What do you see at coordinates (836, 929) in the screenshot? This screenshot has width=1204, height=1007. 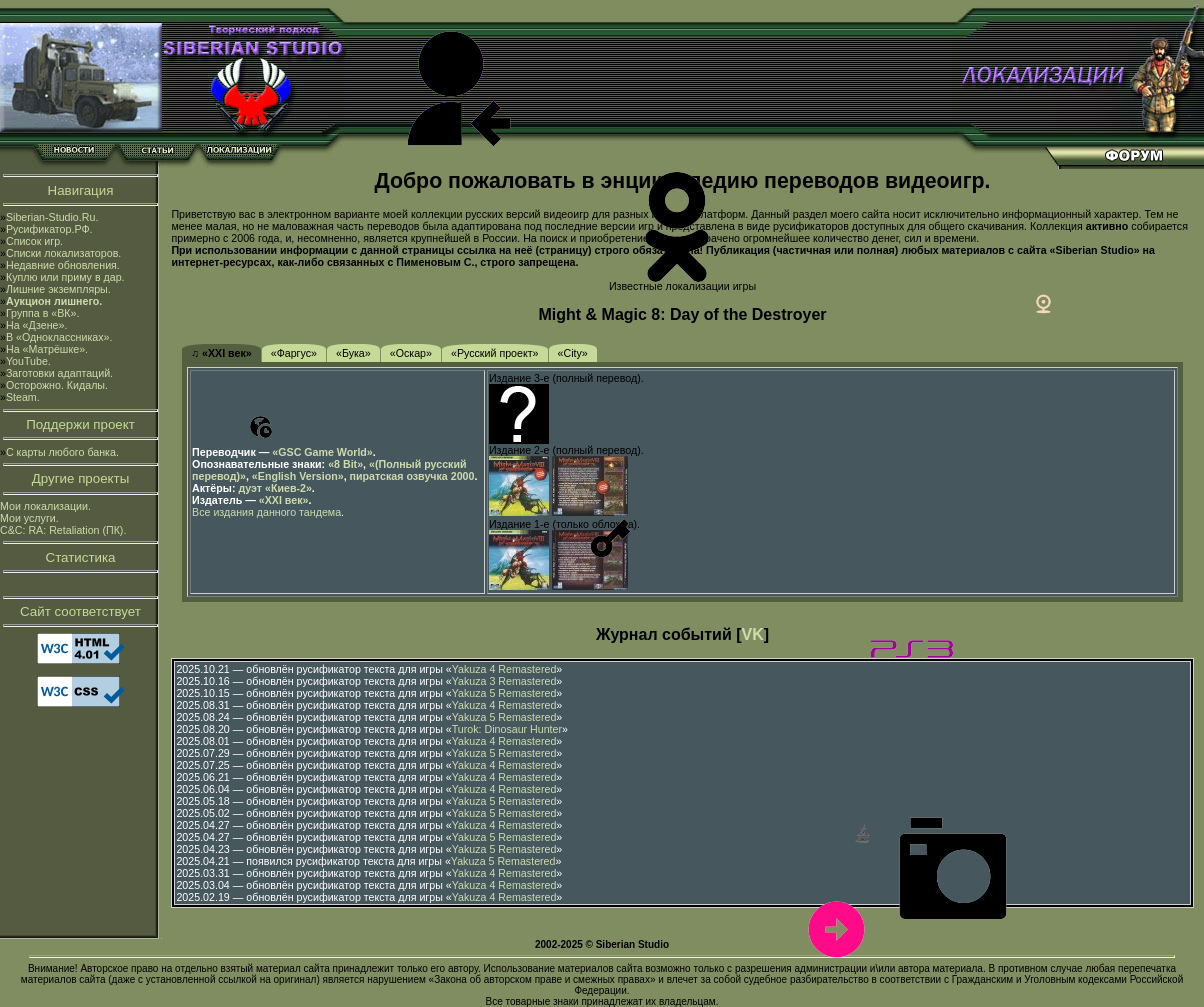 I see `proceed to the next step` at bounding box center [836, 929].